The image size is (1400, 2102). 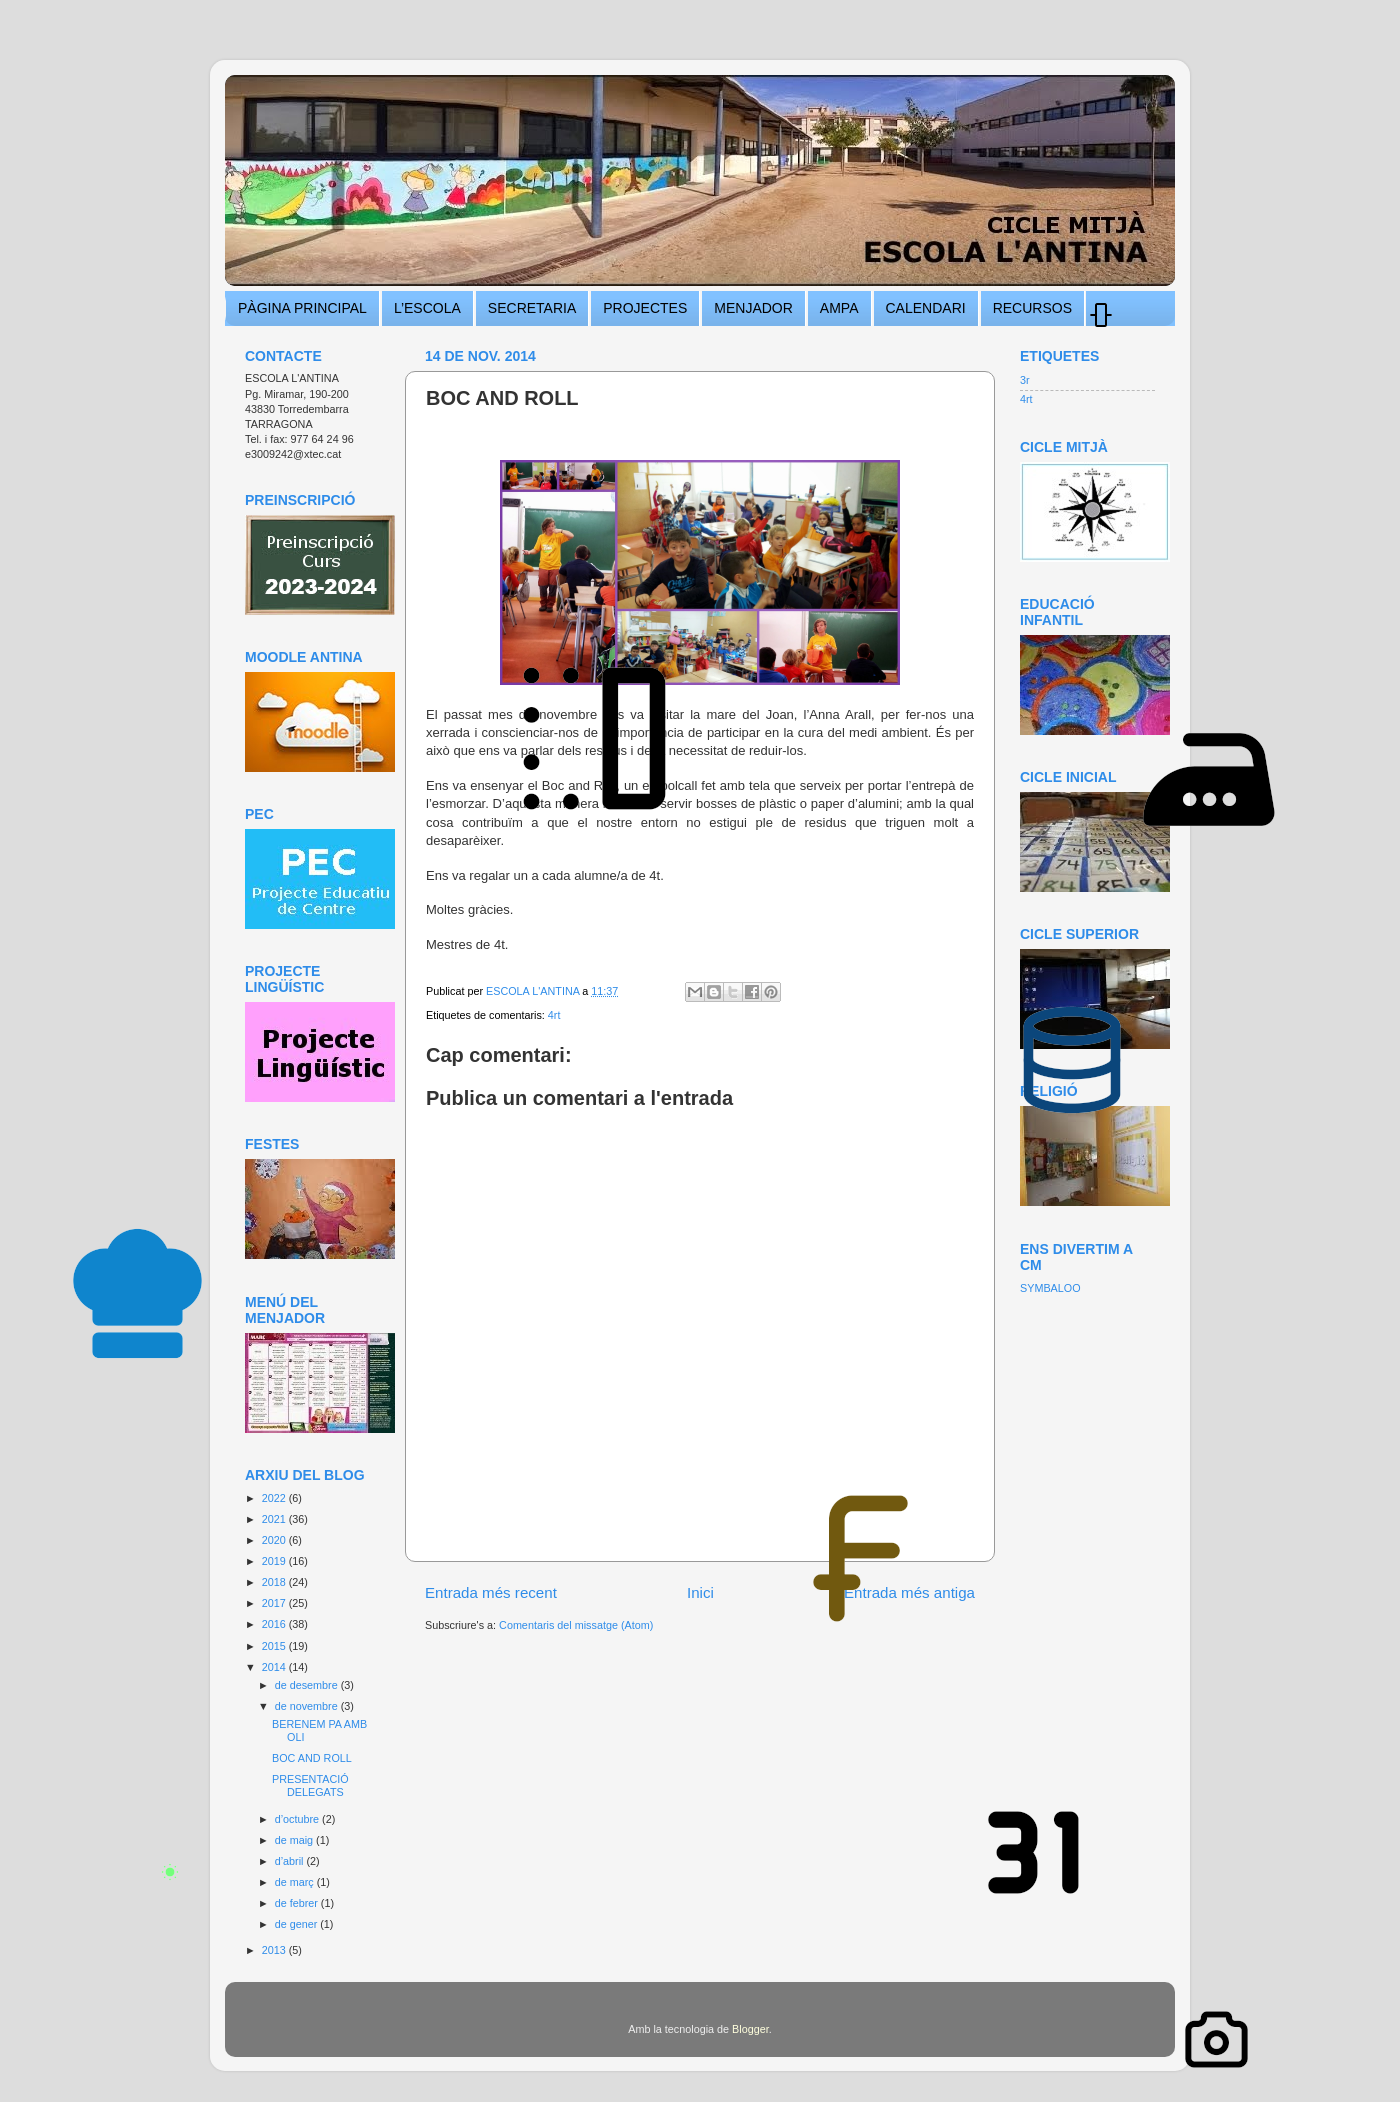 What do you see at coordinates (1209, 779) in the screenshot?
I see `select ironing or steam press setting` at bounding box center [1209, 779].